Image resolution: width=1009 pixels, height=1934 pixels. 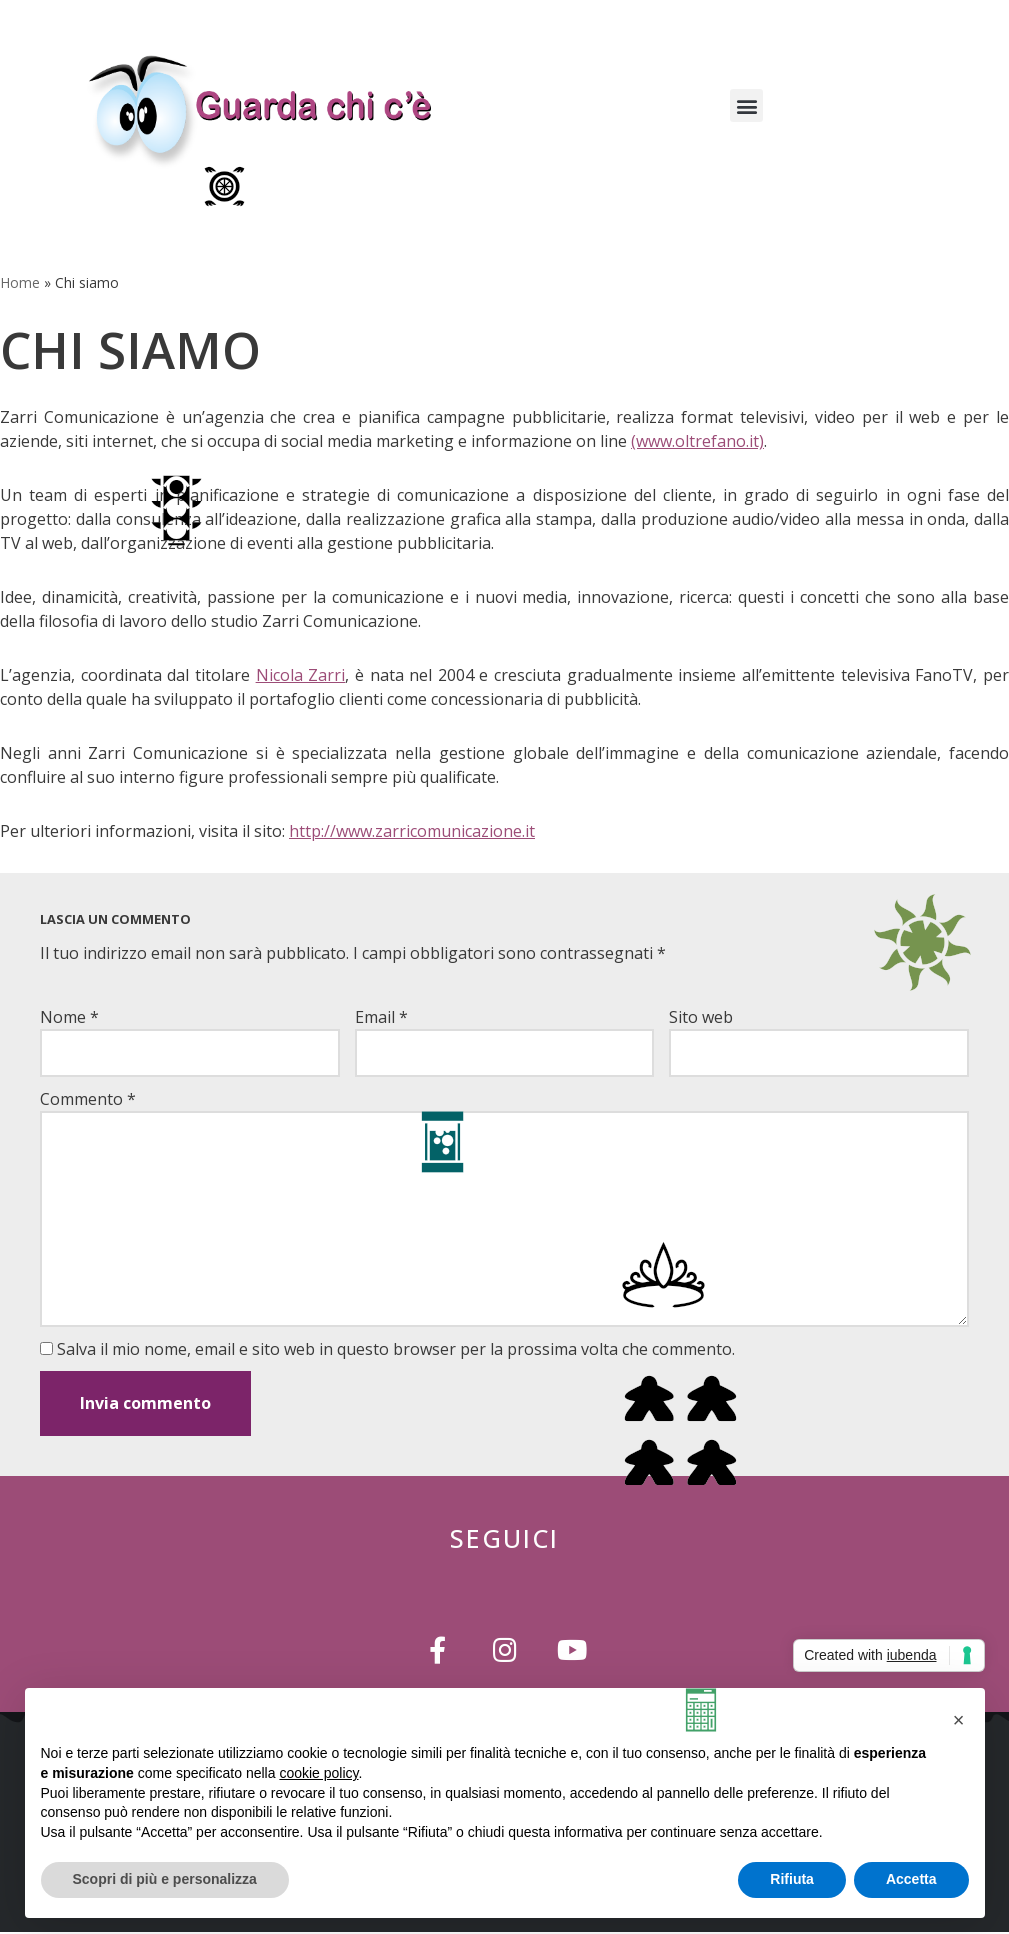 I want to click on indicates a stopped or halted state, so click(x=176, y=510).